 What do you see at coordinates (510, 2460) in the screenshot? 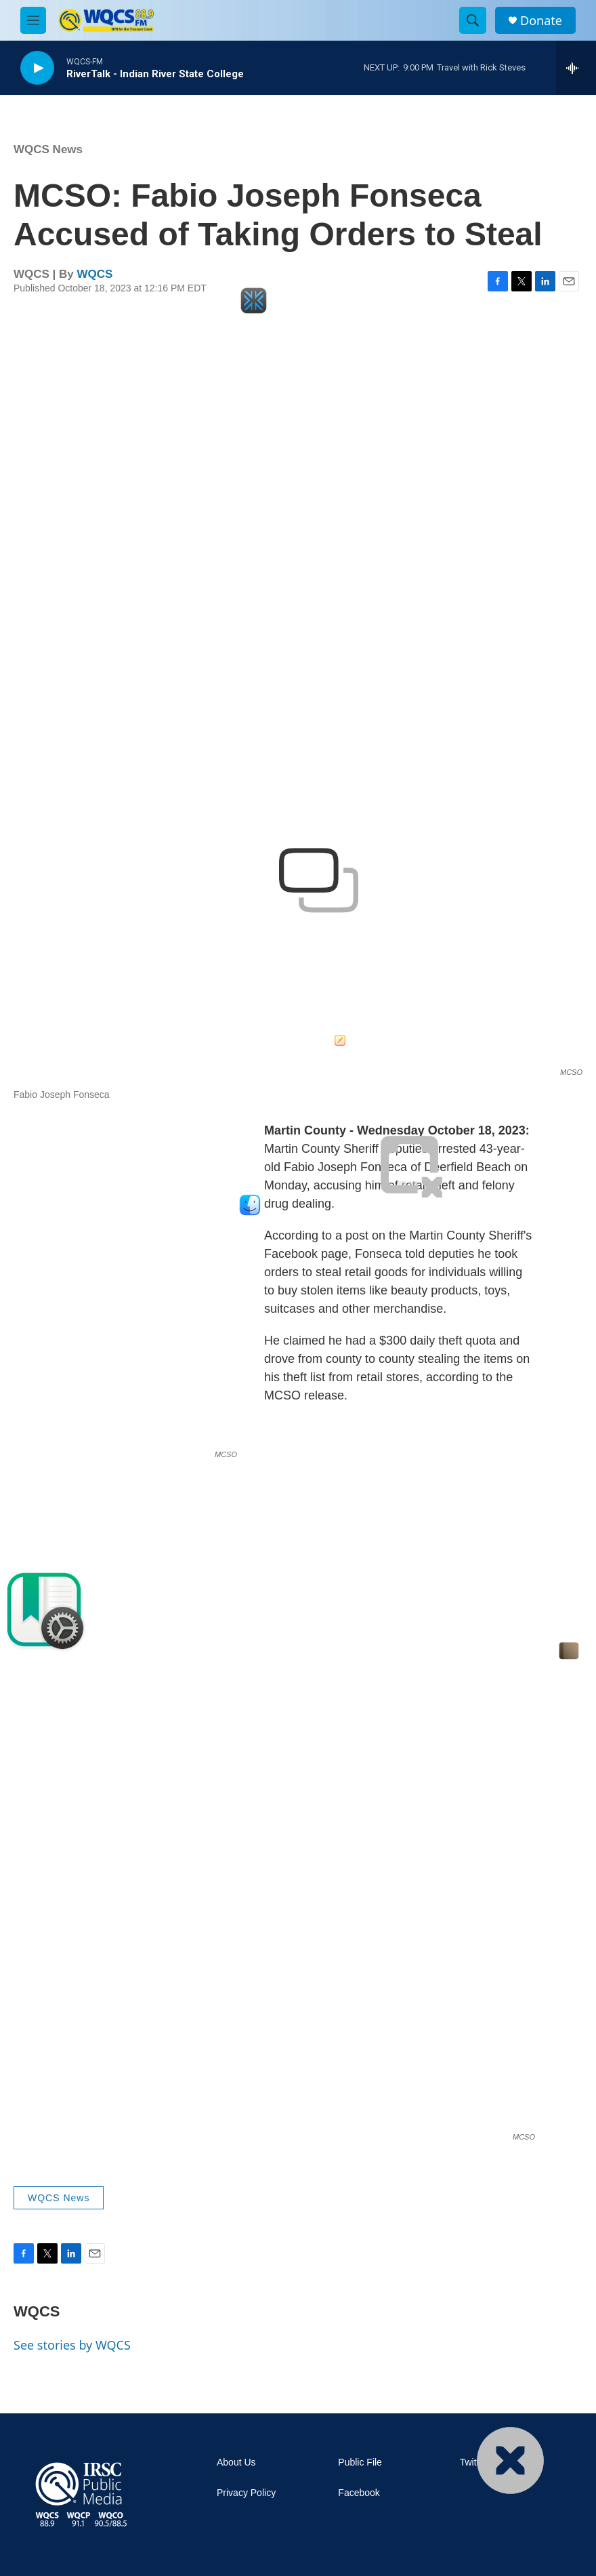
I see `delete selected item` at bounding box center [510, 2460].